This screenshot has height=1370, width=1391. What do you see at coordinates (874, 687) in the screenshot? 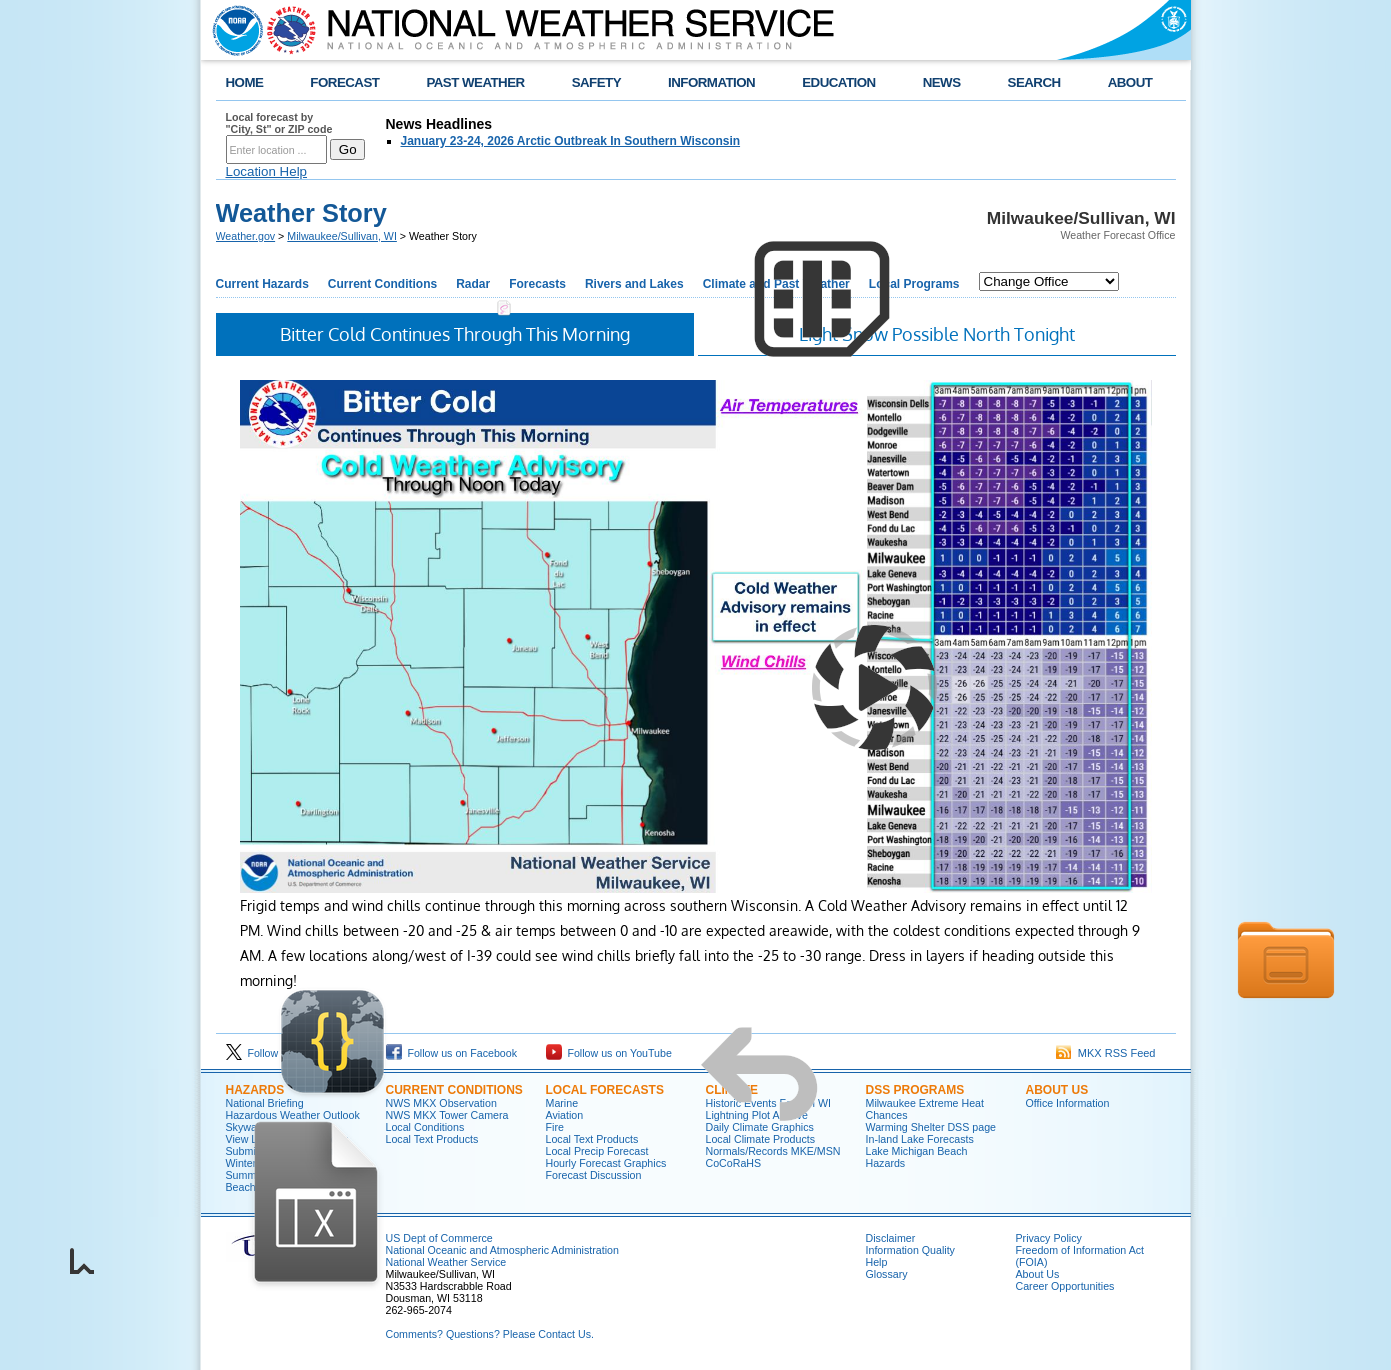
I see `open lollypop music player` at bounding box center [874, 687].